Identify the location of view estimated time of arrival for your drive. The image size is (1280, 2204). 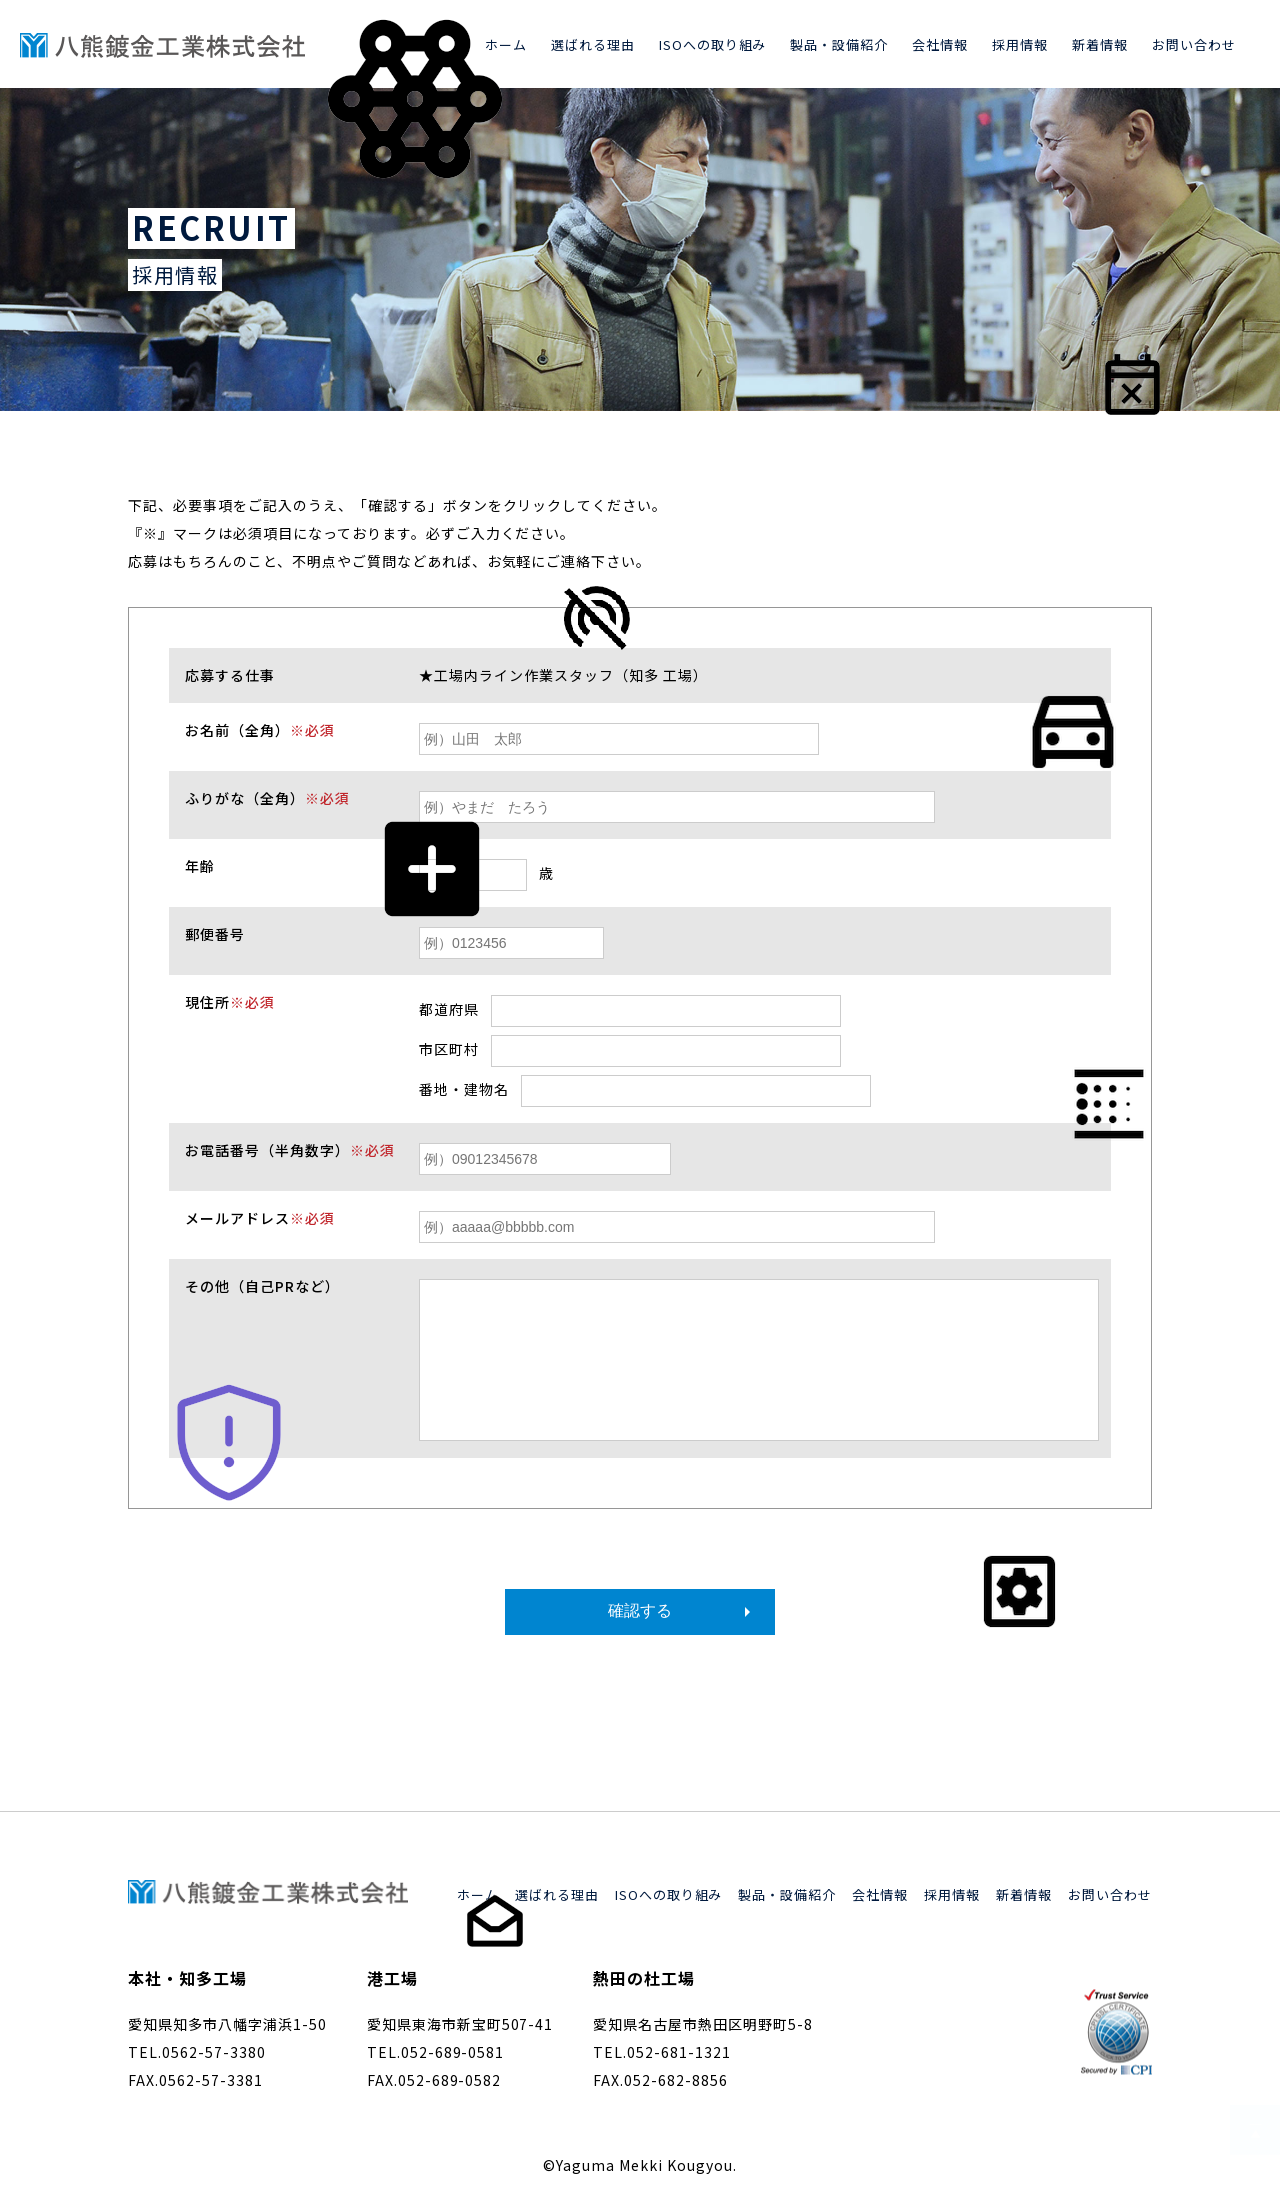
(1073, 732).